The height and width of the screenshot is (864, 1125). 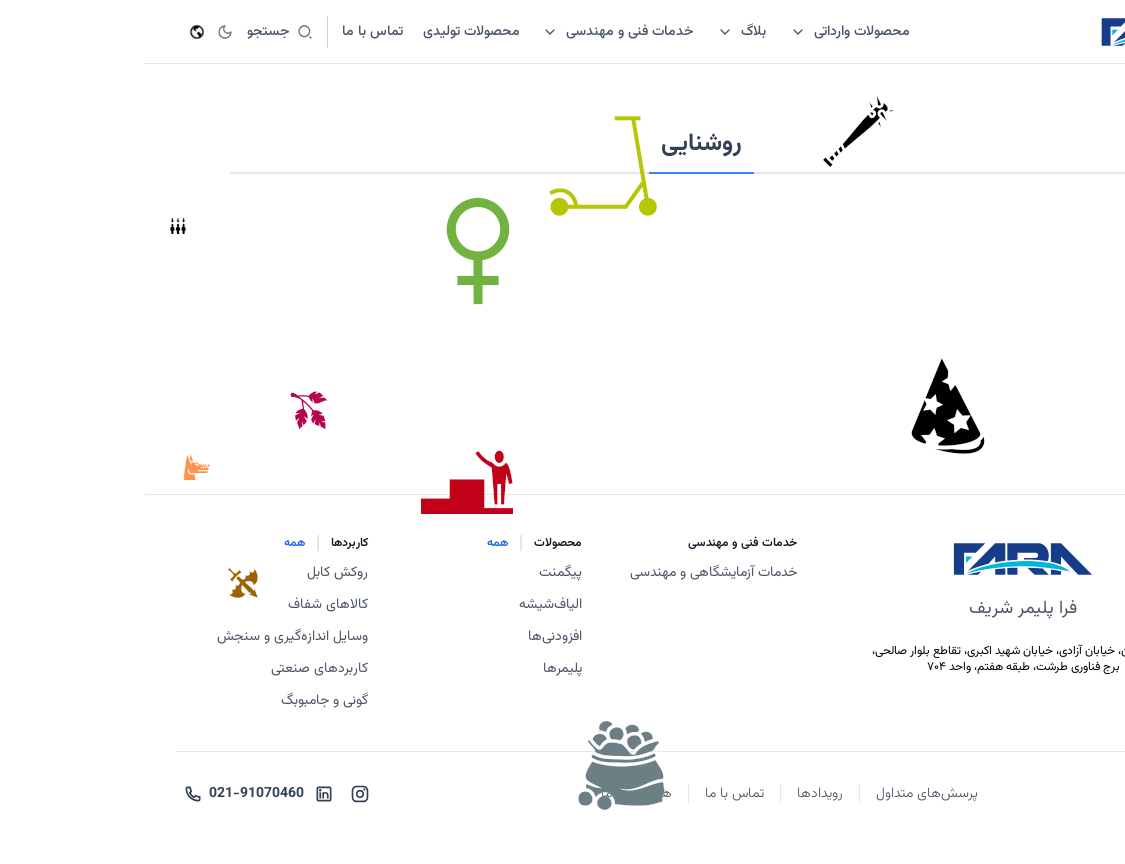 What do you see at coordinates (603, 166) in the screenshot?
I see `select kick scooter as transportation mode` at bounding box center [603, 166].